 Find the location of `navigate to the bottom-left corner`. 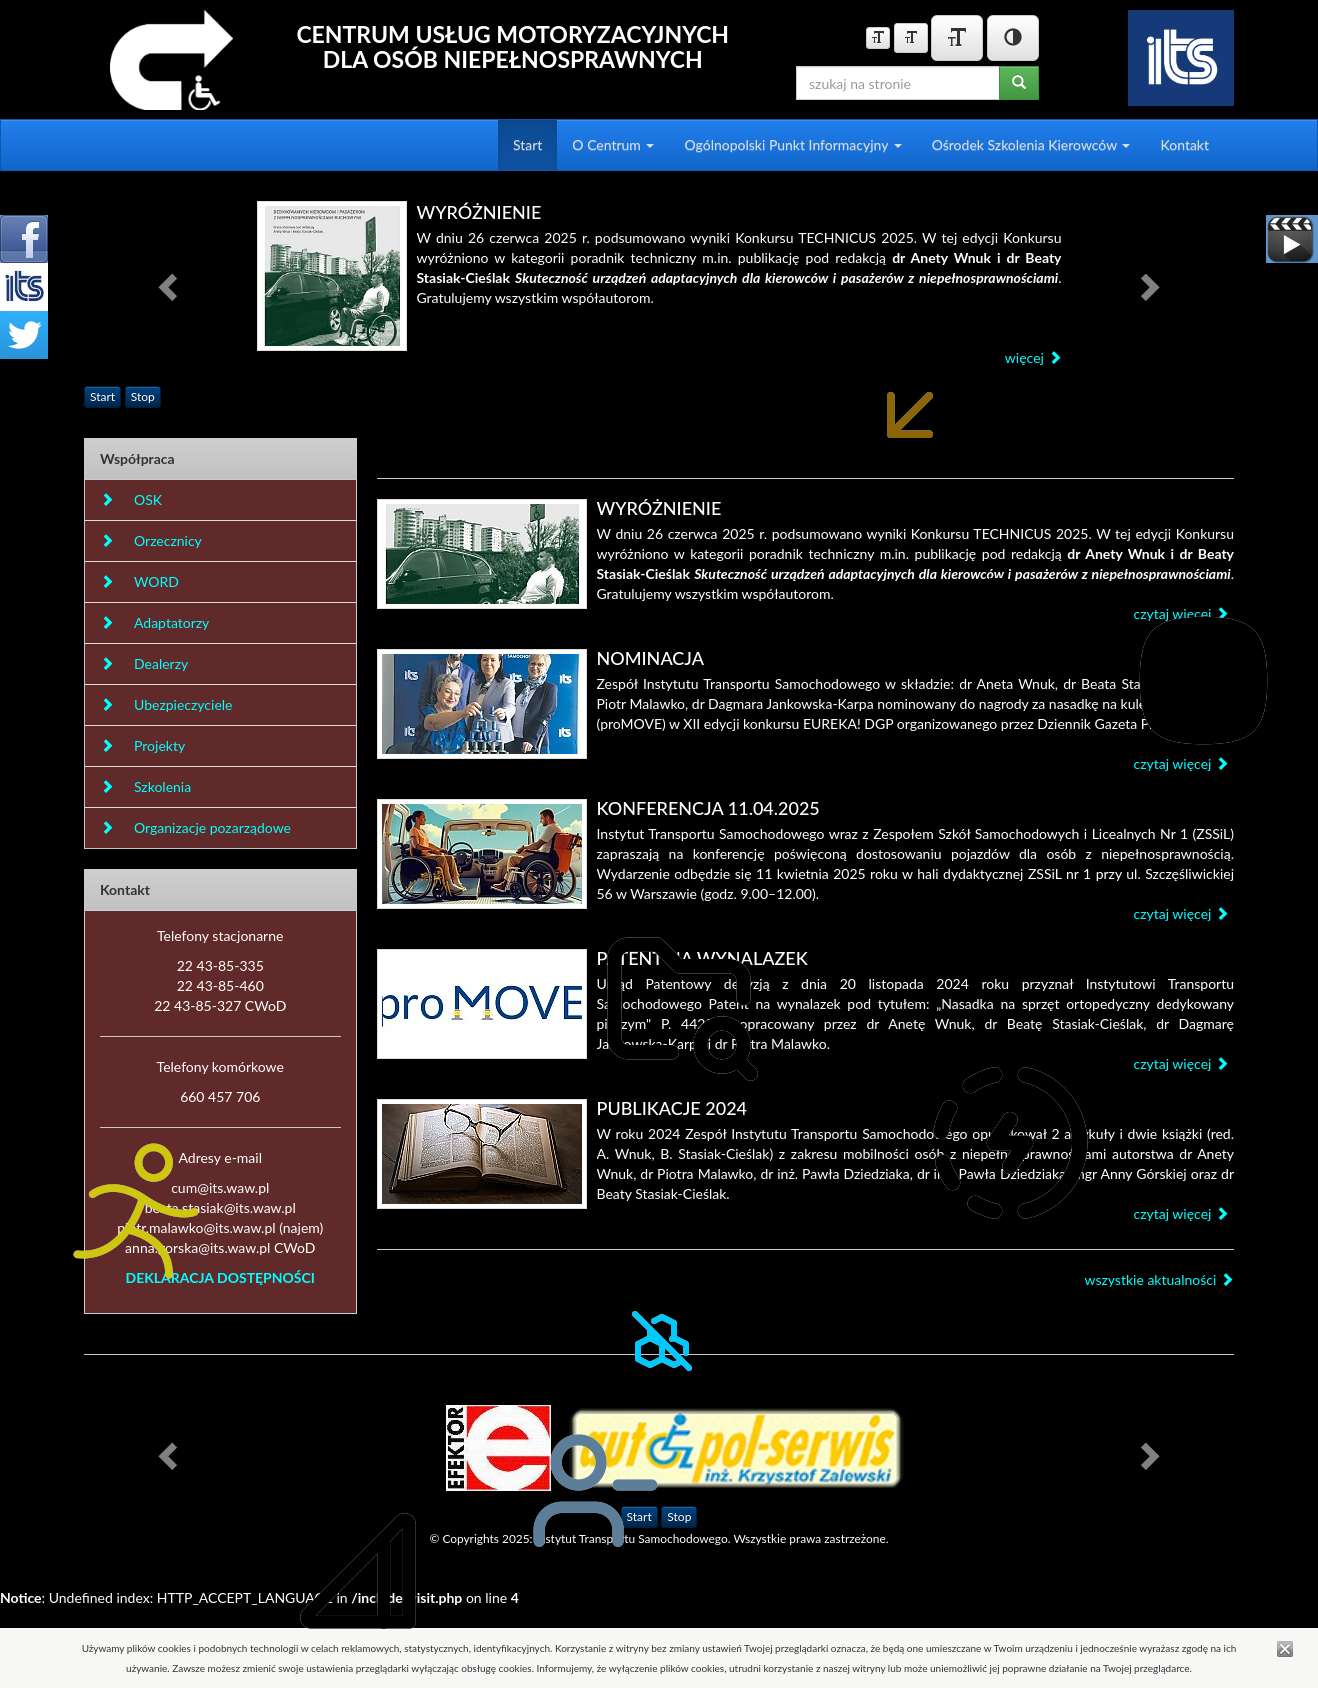

navigate to the bottom-left corner is located at coordinates (910, 415).